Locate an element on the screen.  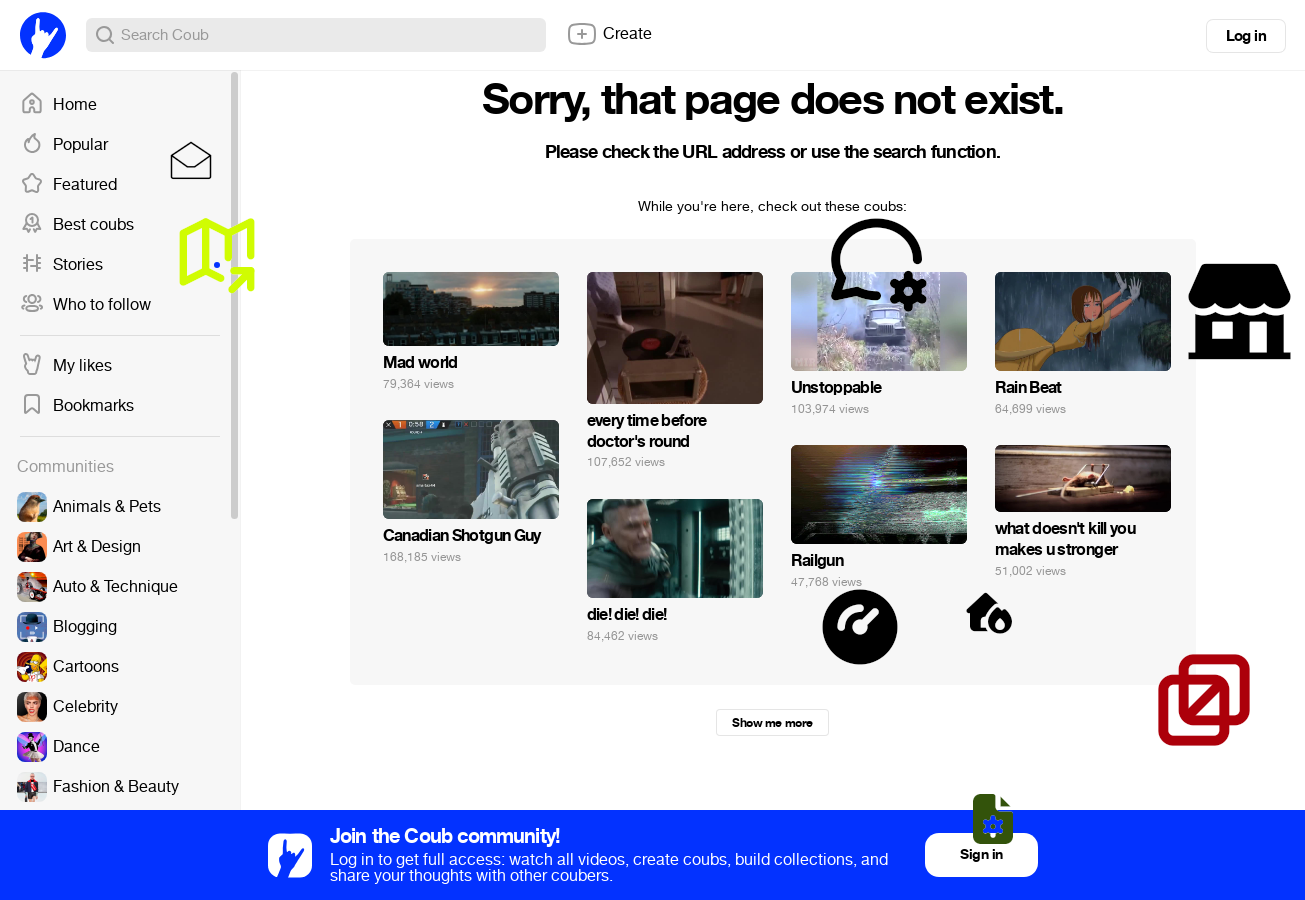
access file settings or preferences is located at coordinates (993, 819).